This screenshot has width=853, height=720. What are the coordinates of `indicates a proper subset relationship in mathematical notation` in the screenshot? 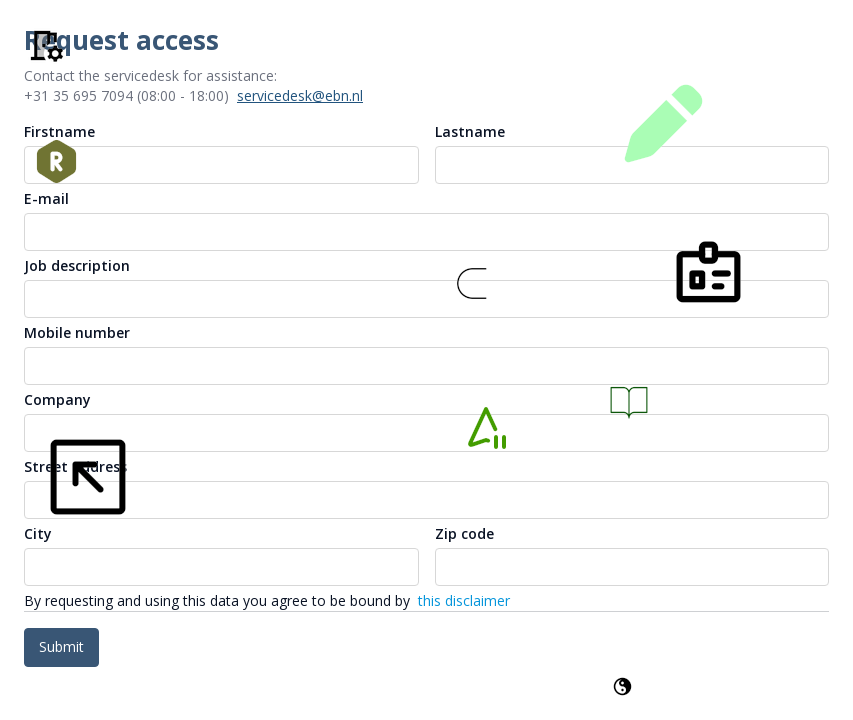 It's located at (472, 283).